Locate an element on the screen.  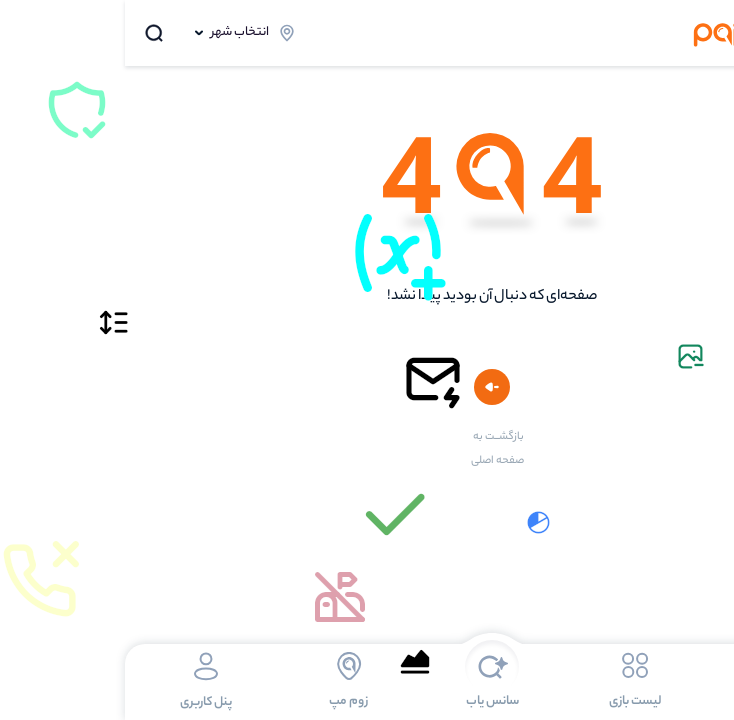
indicates a missed phone call is located at coordinates (39, 580).